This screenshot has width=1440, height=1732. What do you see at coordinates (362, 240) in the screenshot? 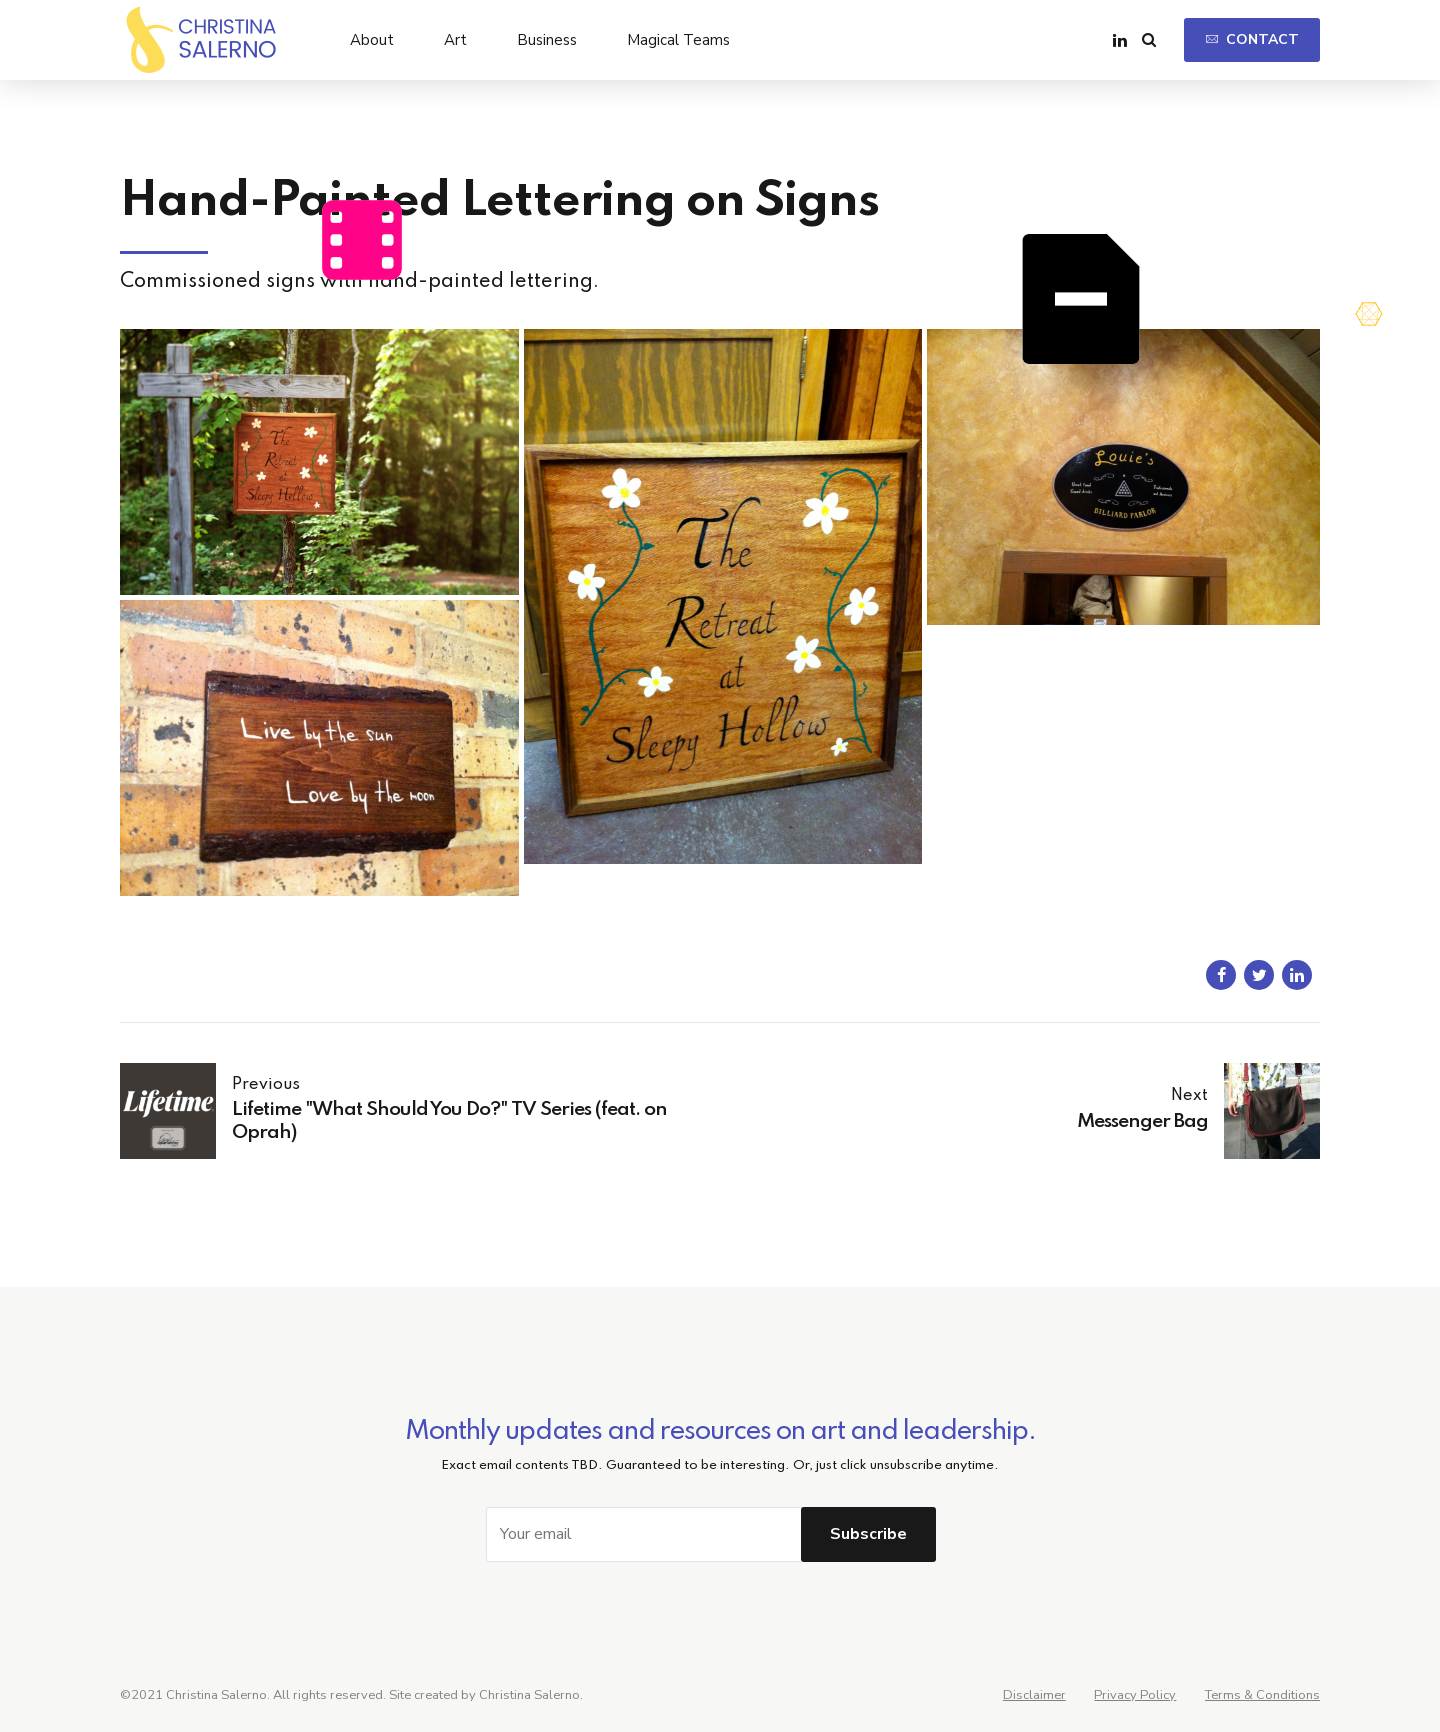
I see `view video or movie content` at bounding box center [362, 240].